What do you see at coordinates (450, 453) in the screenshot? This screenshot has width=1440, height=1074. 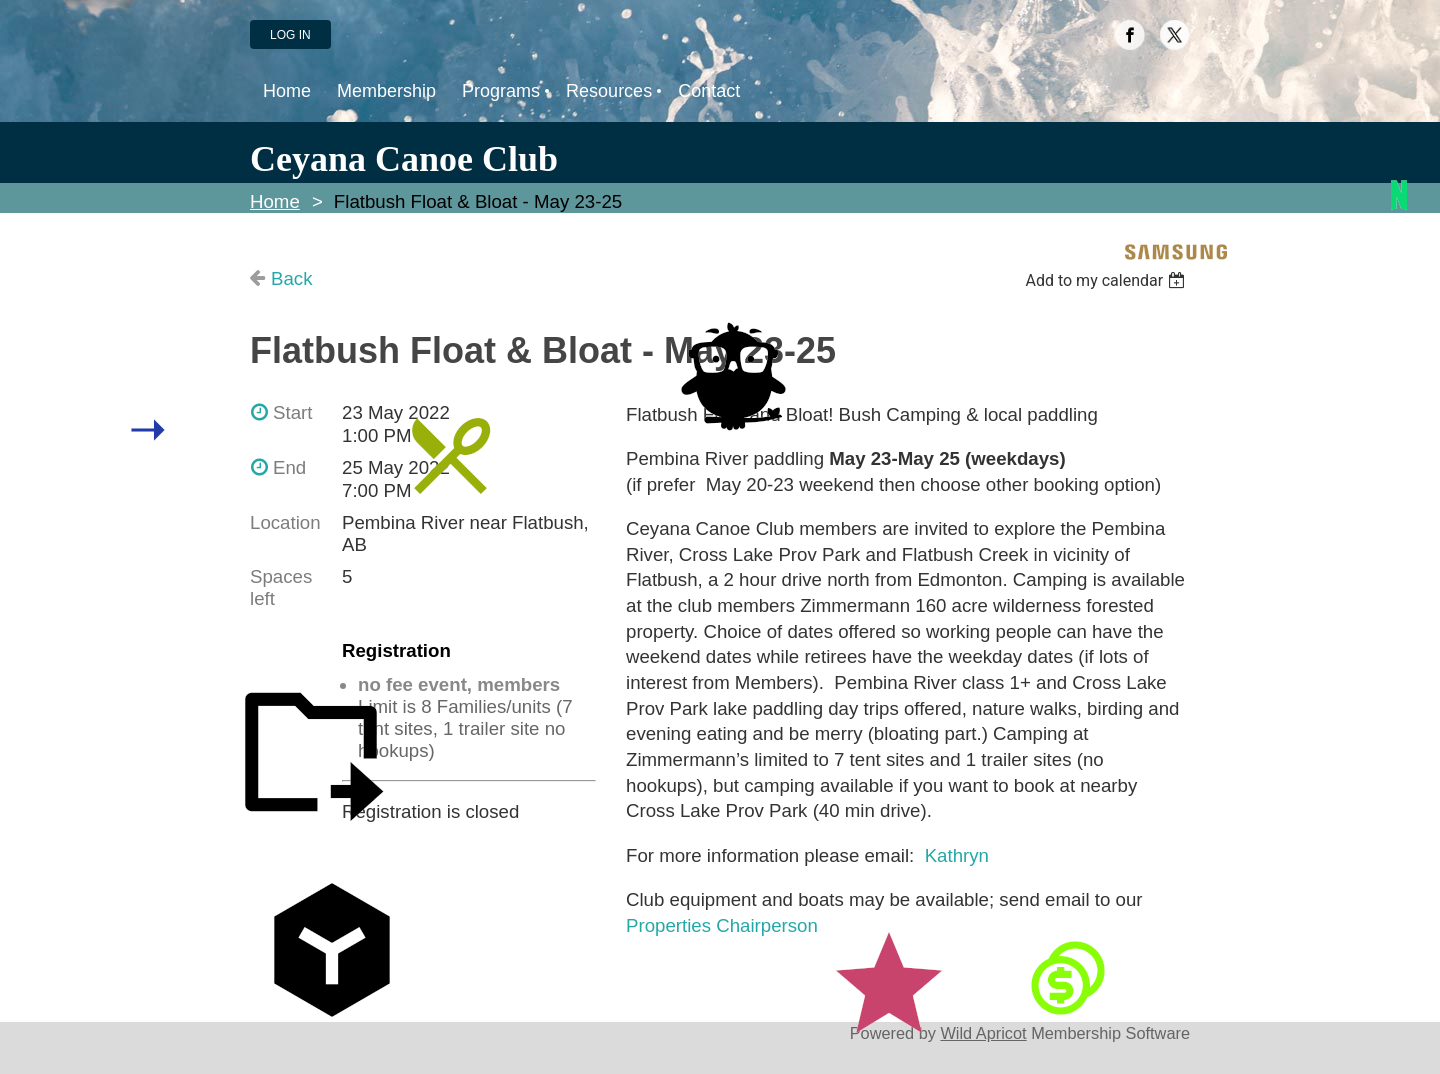 I see `browse nearby restaurants` at bounding box center [450, 453].